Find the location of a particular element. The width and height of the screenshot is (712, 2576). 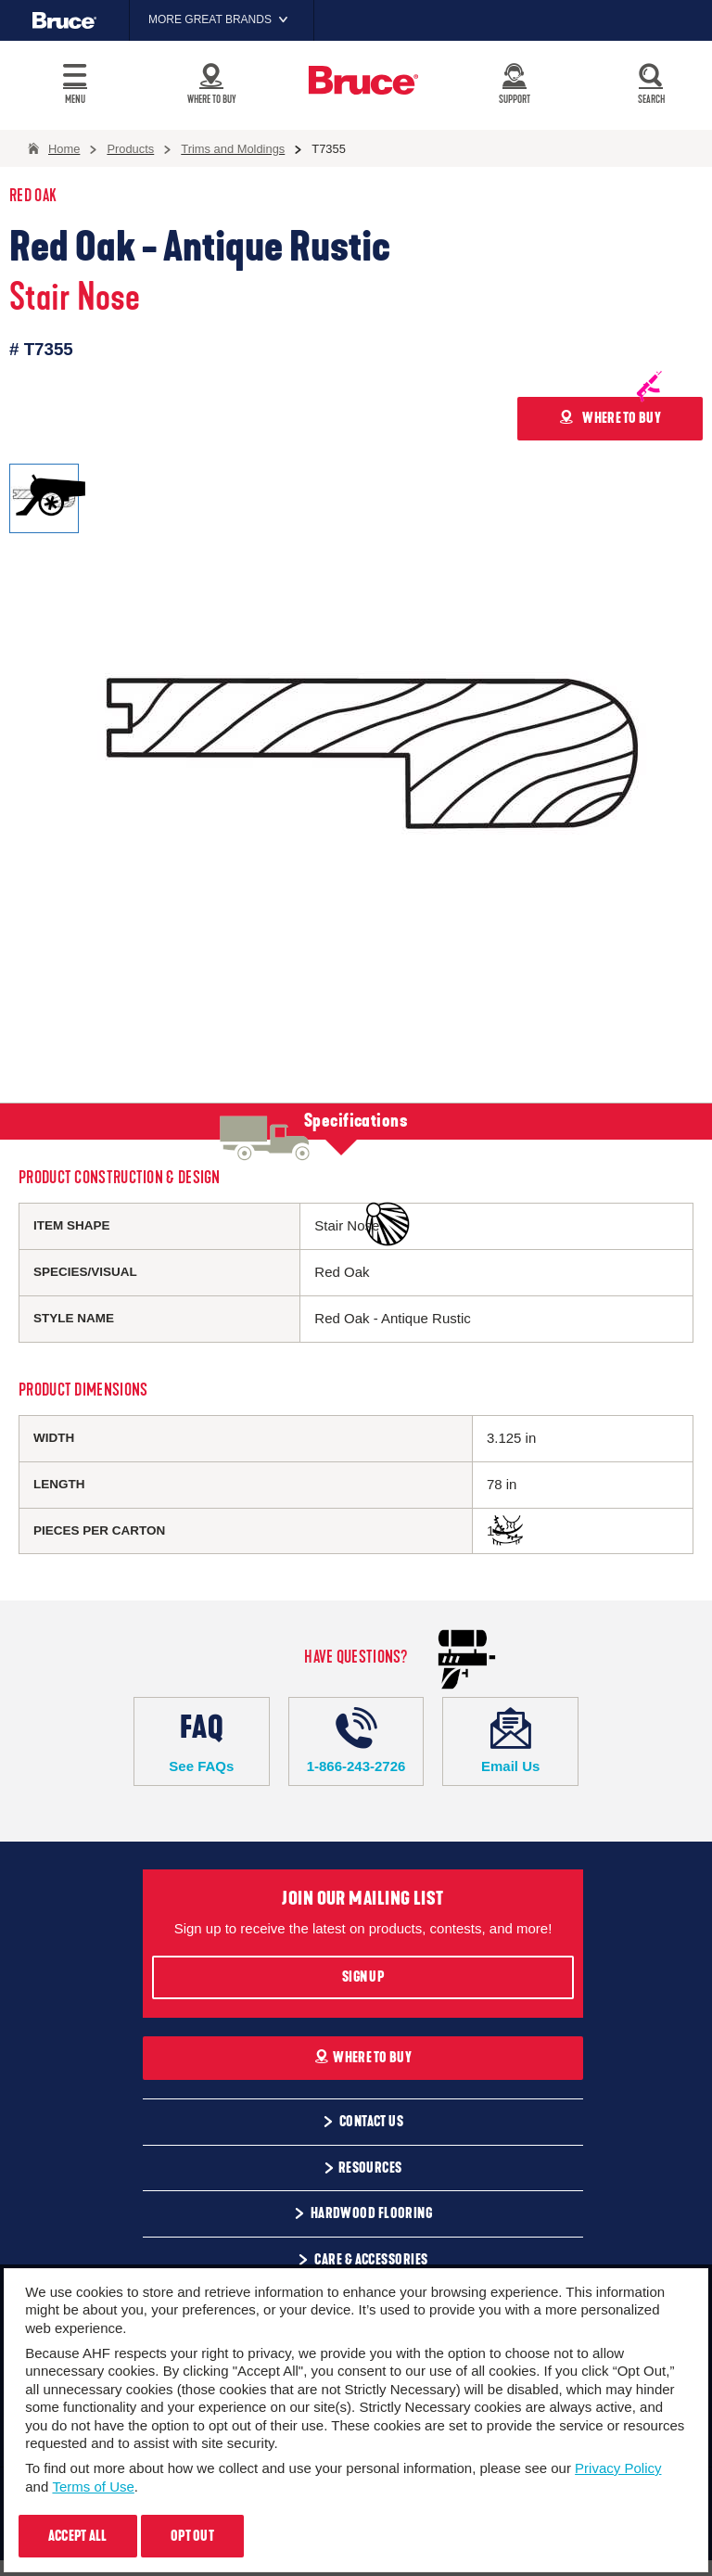

select water gun weapon in game is located at coordinates (466, 1659).